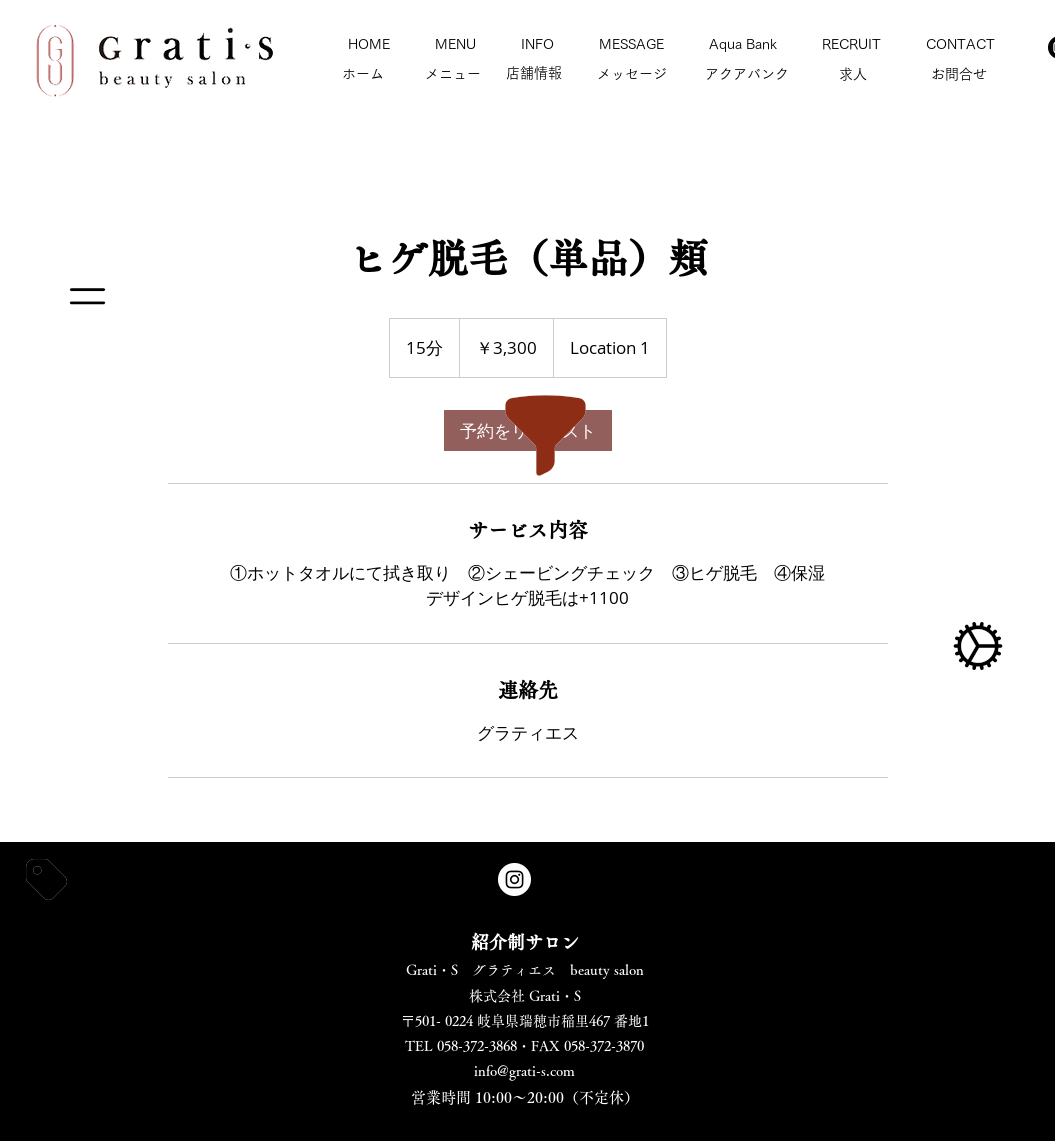  I want to click on filter or sort content, so click(545, 435).